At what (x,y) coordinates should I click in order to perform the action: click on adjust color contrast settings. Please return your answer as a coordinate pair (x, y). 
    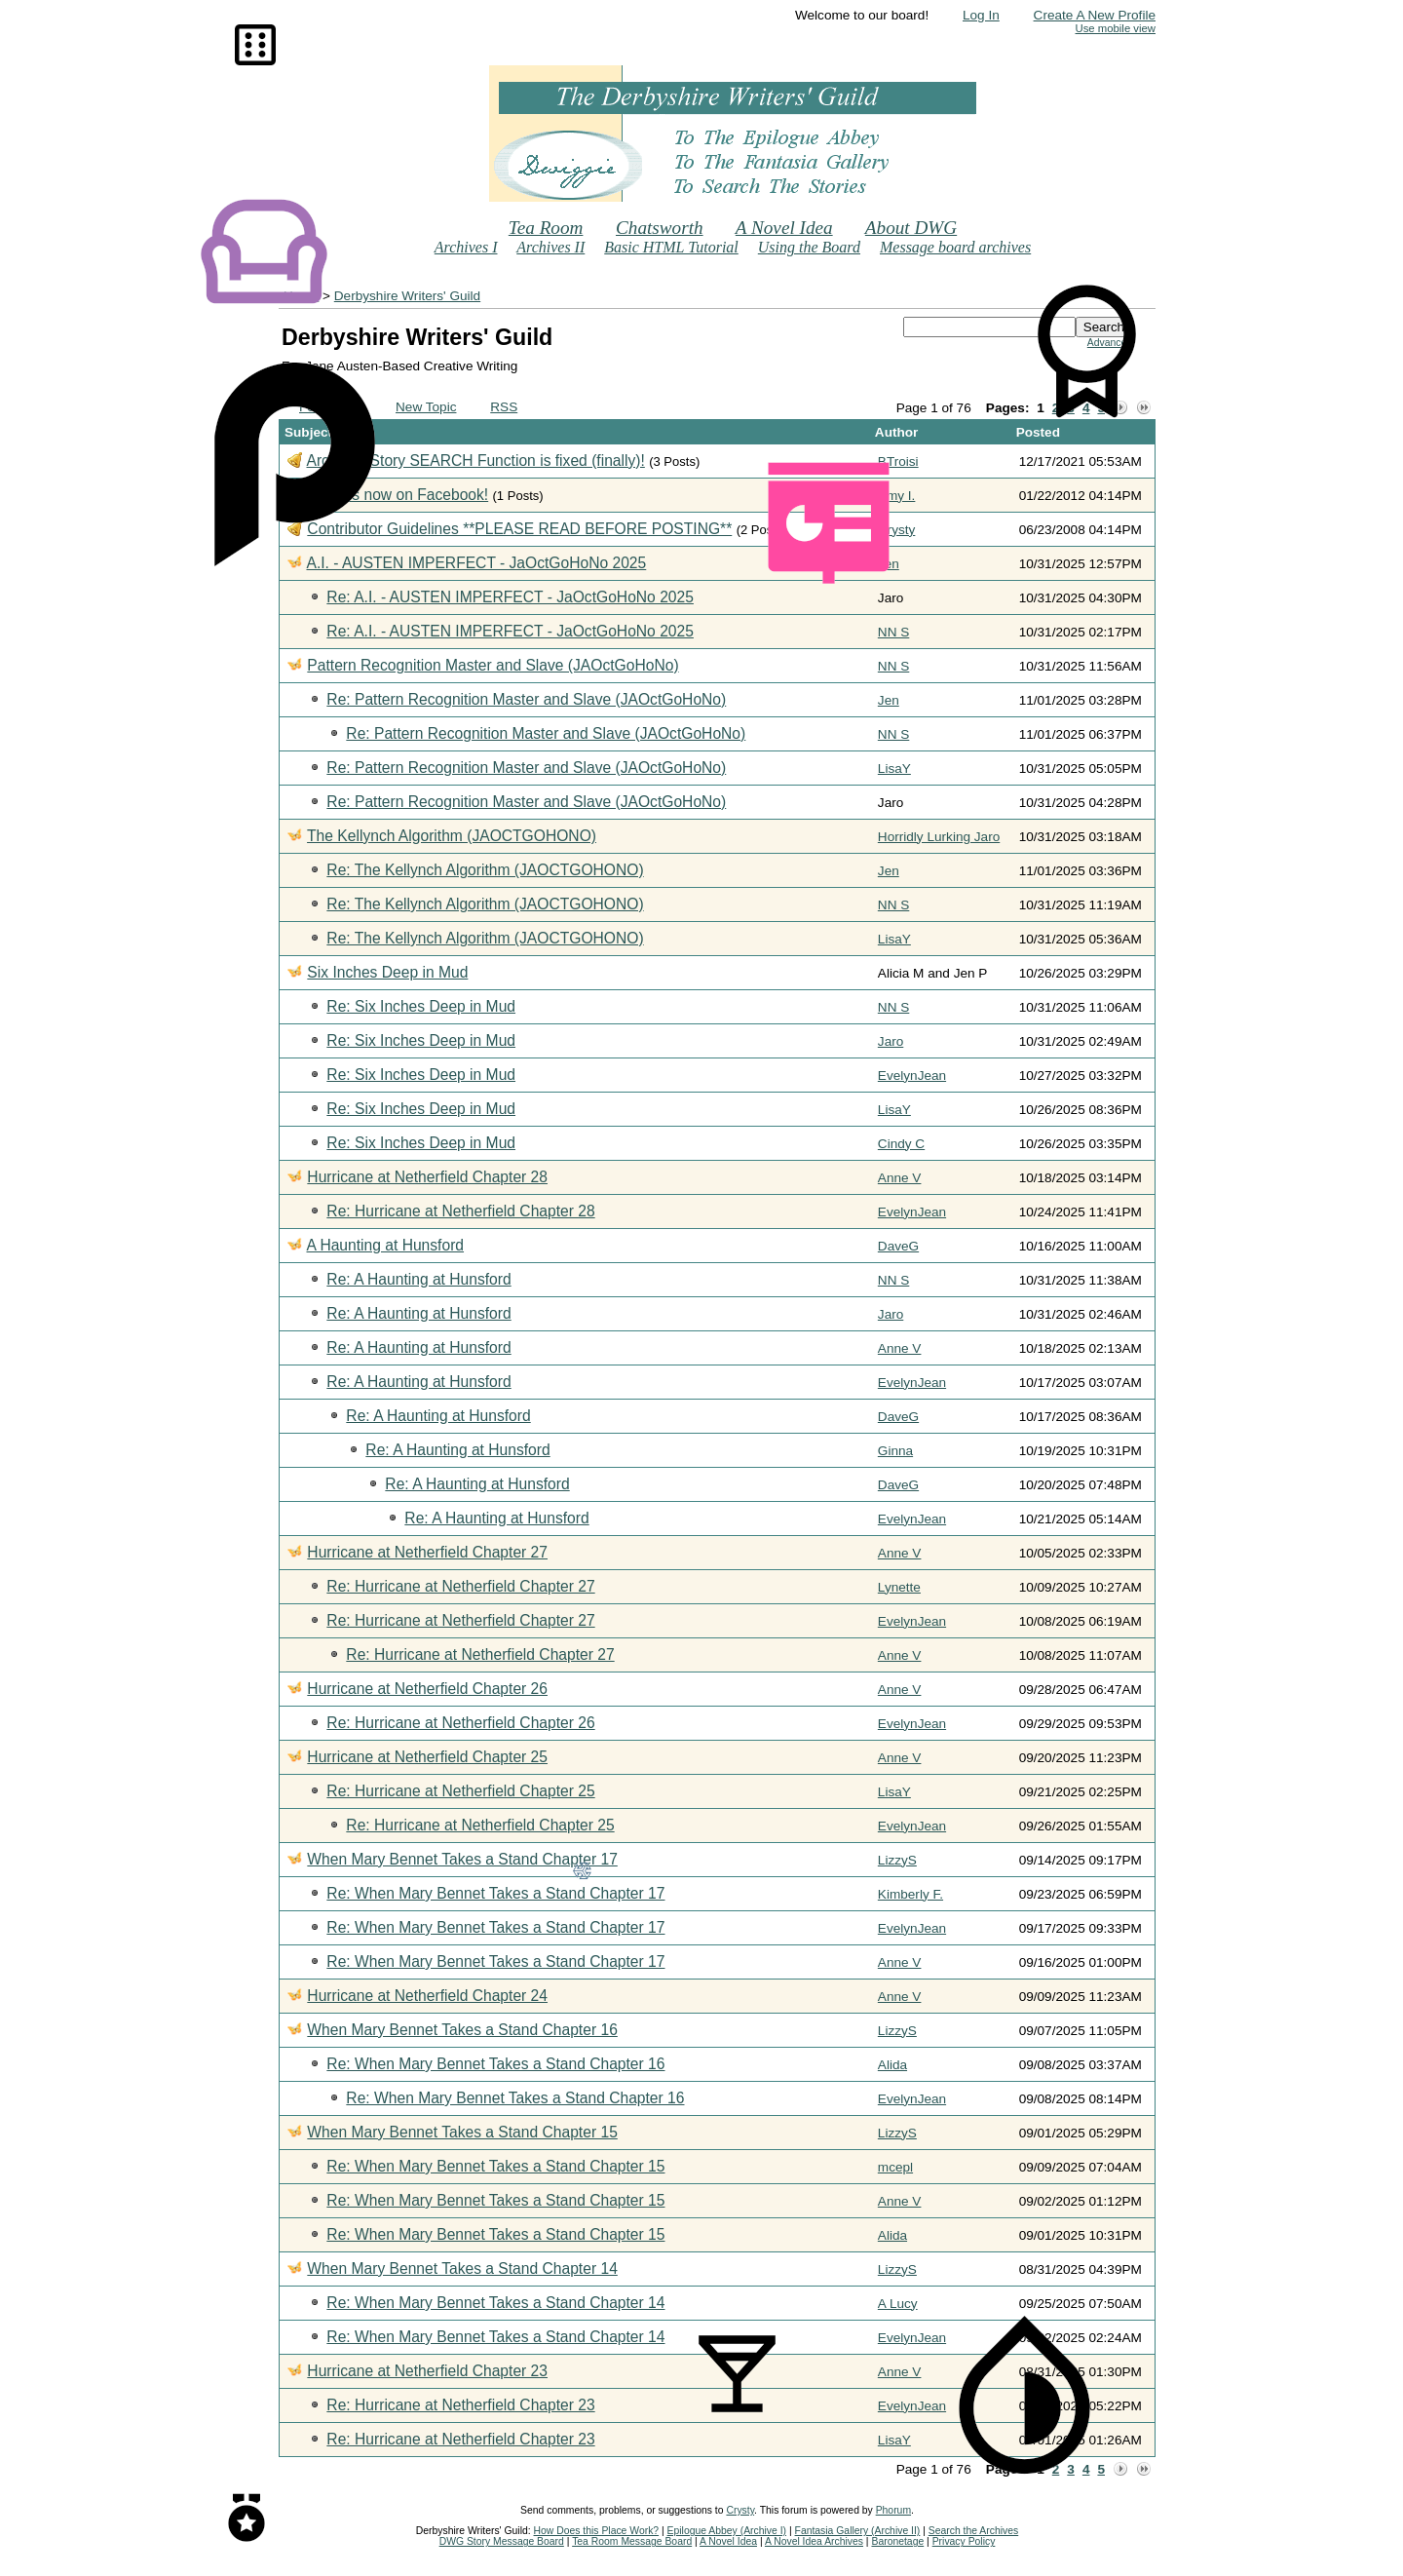
    Looking at the image, I should click on (1024, 2401).